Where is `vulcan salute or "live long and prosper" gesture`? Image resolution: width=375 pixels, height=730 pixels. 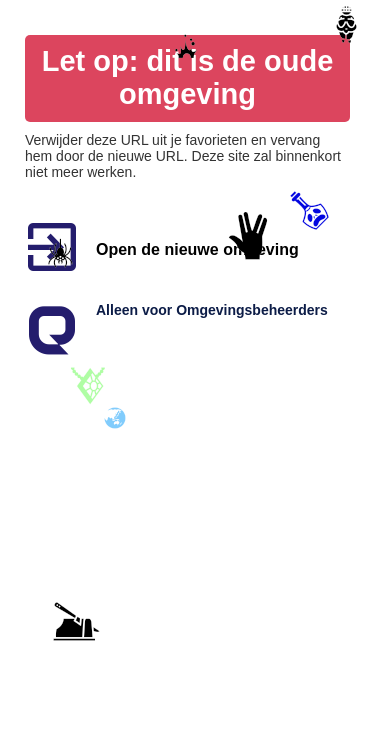
vulcan salute or "live long and prosper" gesture is located at coordinates (248, 235).